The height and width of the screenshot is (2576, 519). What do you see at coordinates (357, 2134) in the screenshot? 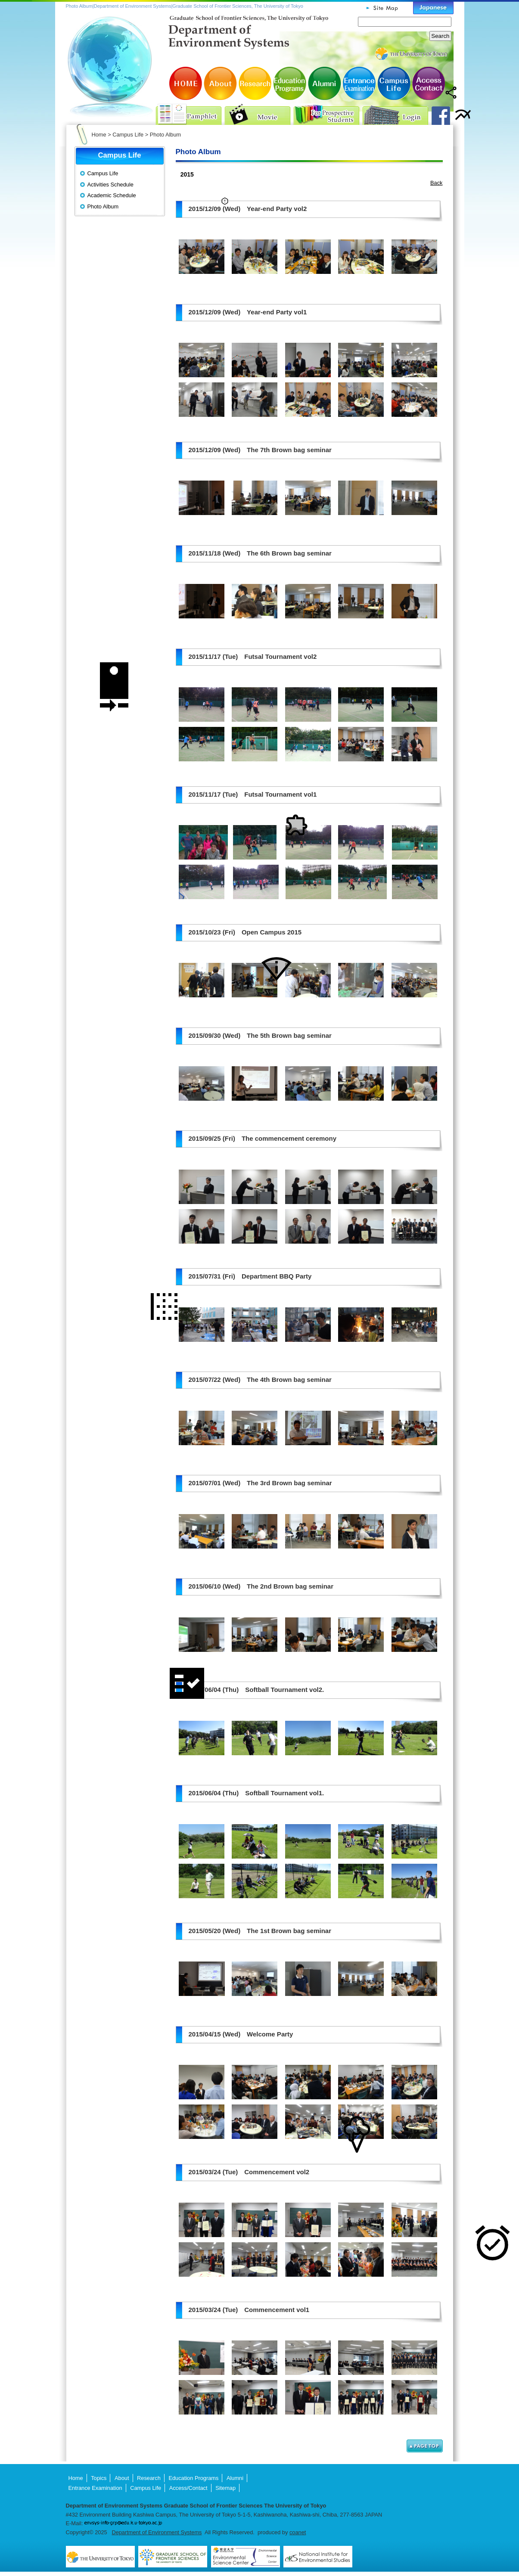
I see `browse dessert or ice cream options` at bounding box center [357, 2134].